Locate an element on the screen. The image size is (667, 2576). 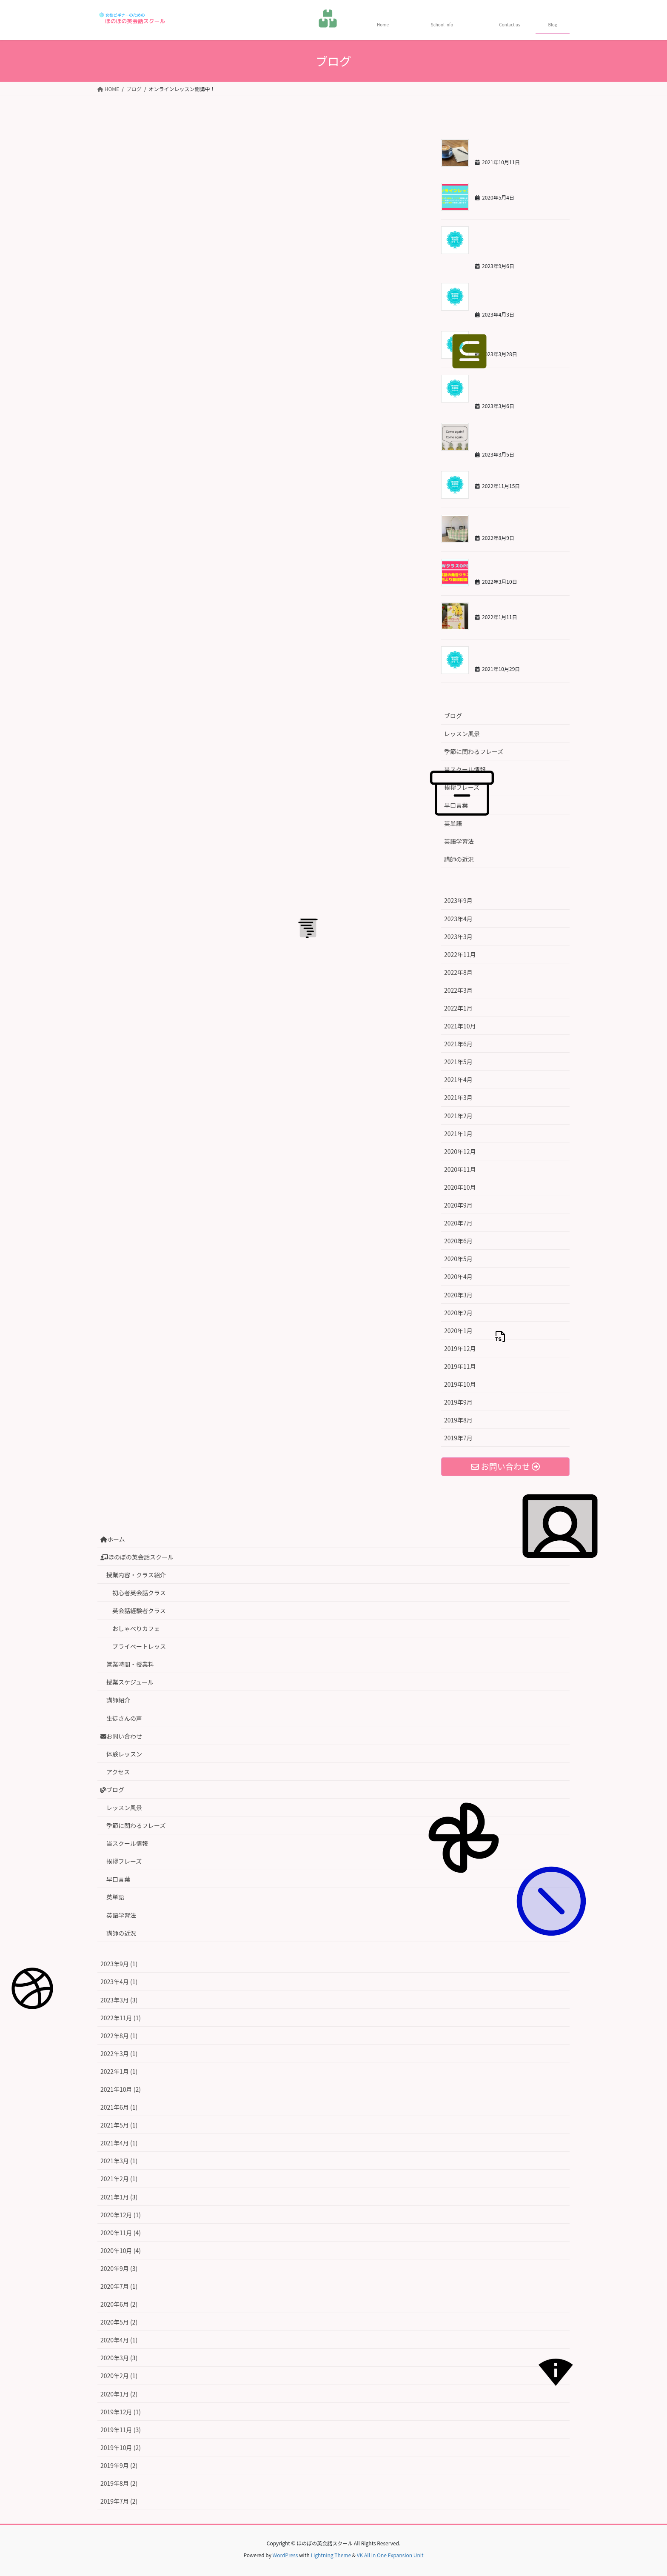
view dribbble profile is located at coordinates (32, 1988).